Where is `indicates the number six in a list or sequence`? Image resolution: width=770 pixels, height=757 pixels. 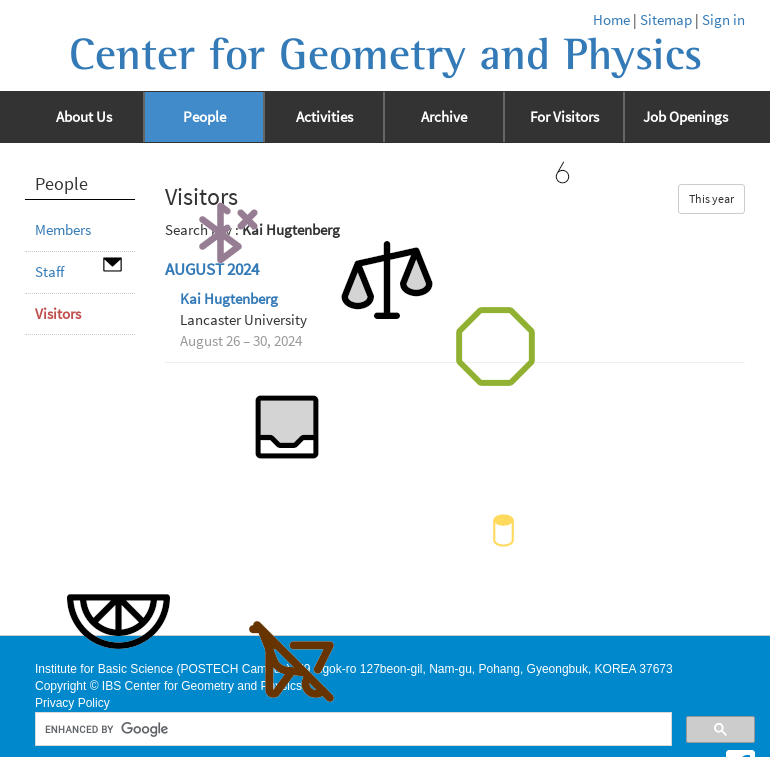
indicates the number six in a list or sequence is located at coordinates (562, 172).